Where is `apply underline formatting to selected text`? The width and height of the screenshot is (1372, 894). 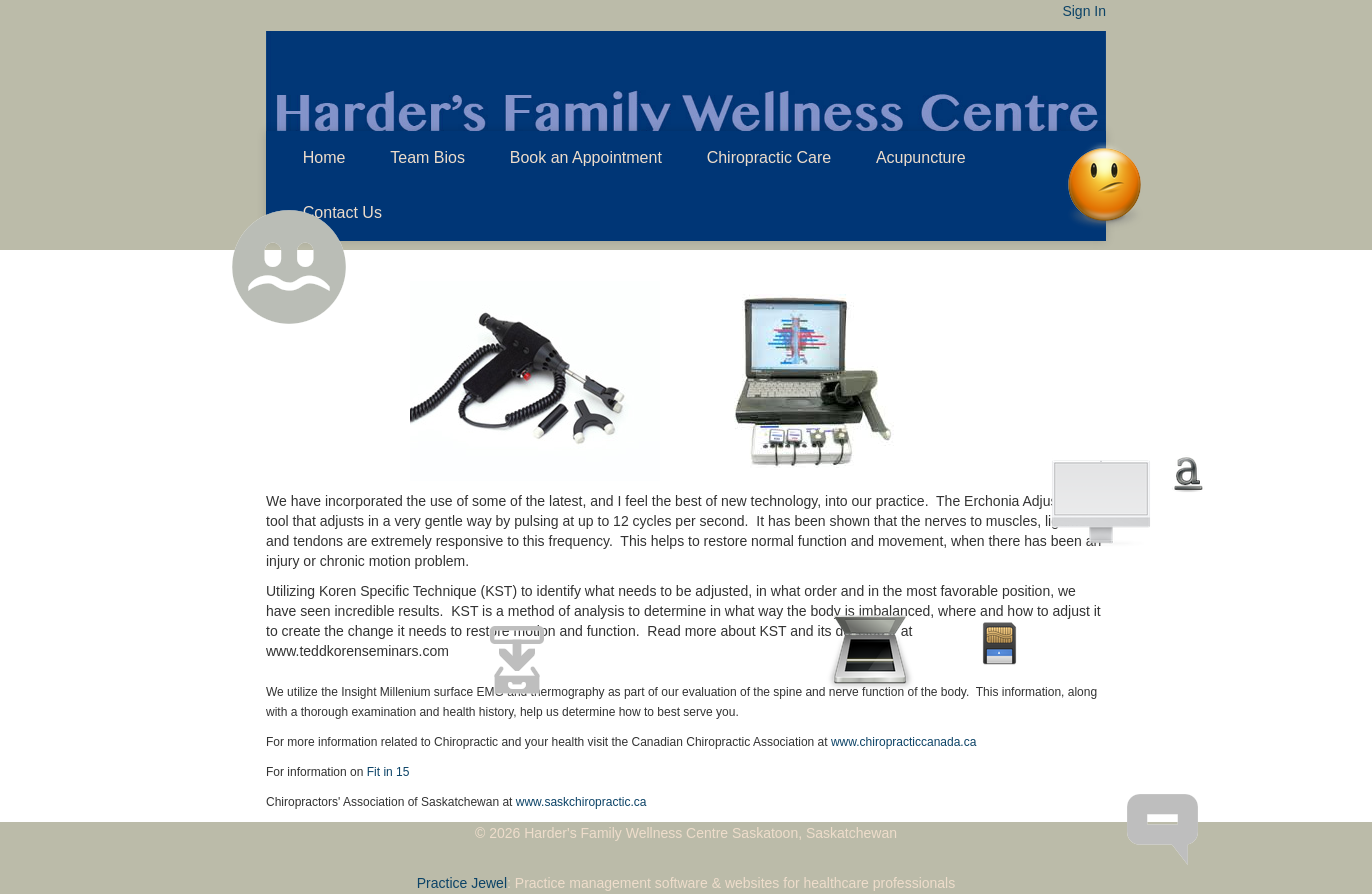
apply underline formatting to selected text is located at coordinates (1188, 474).